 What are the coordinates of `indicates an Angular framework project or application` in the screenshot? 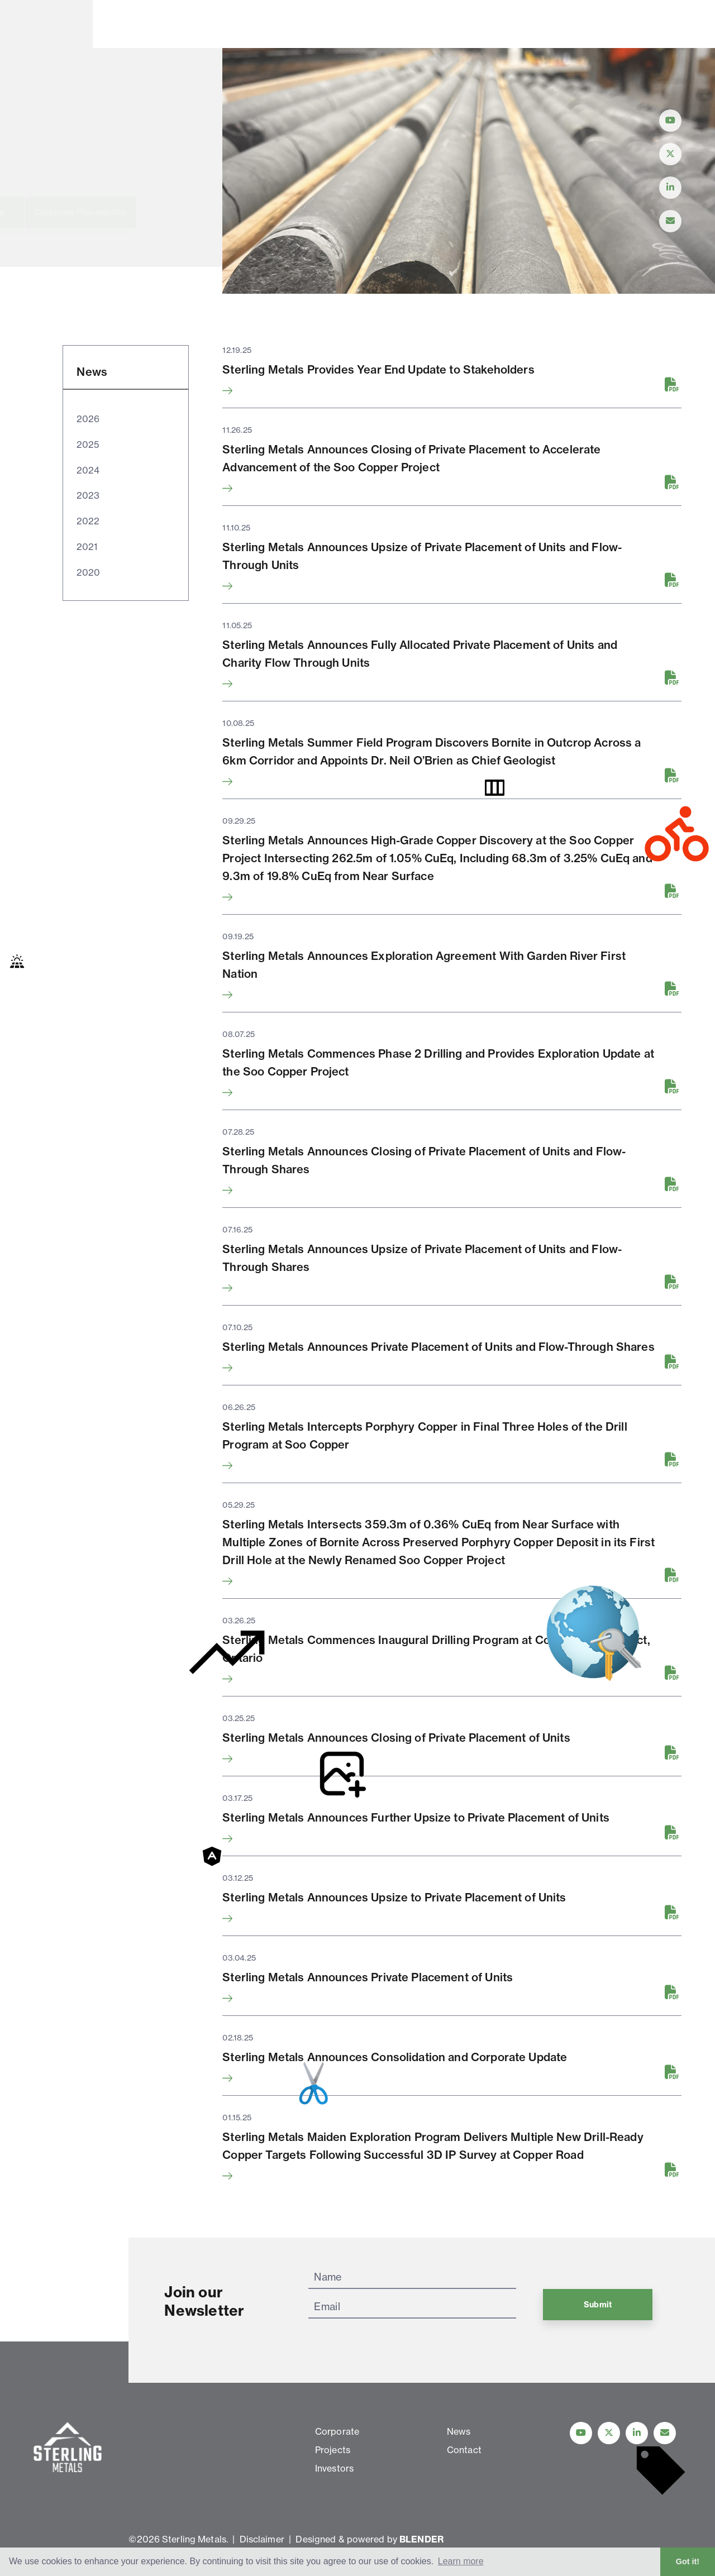 It's located at (212, 1856).